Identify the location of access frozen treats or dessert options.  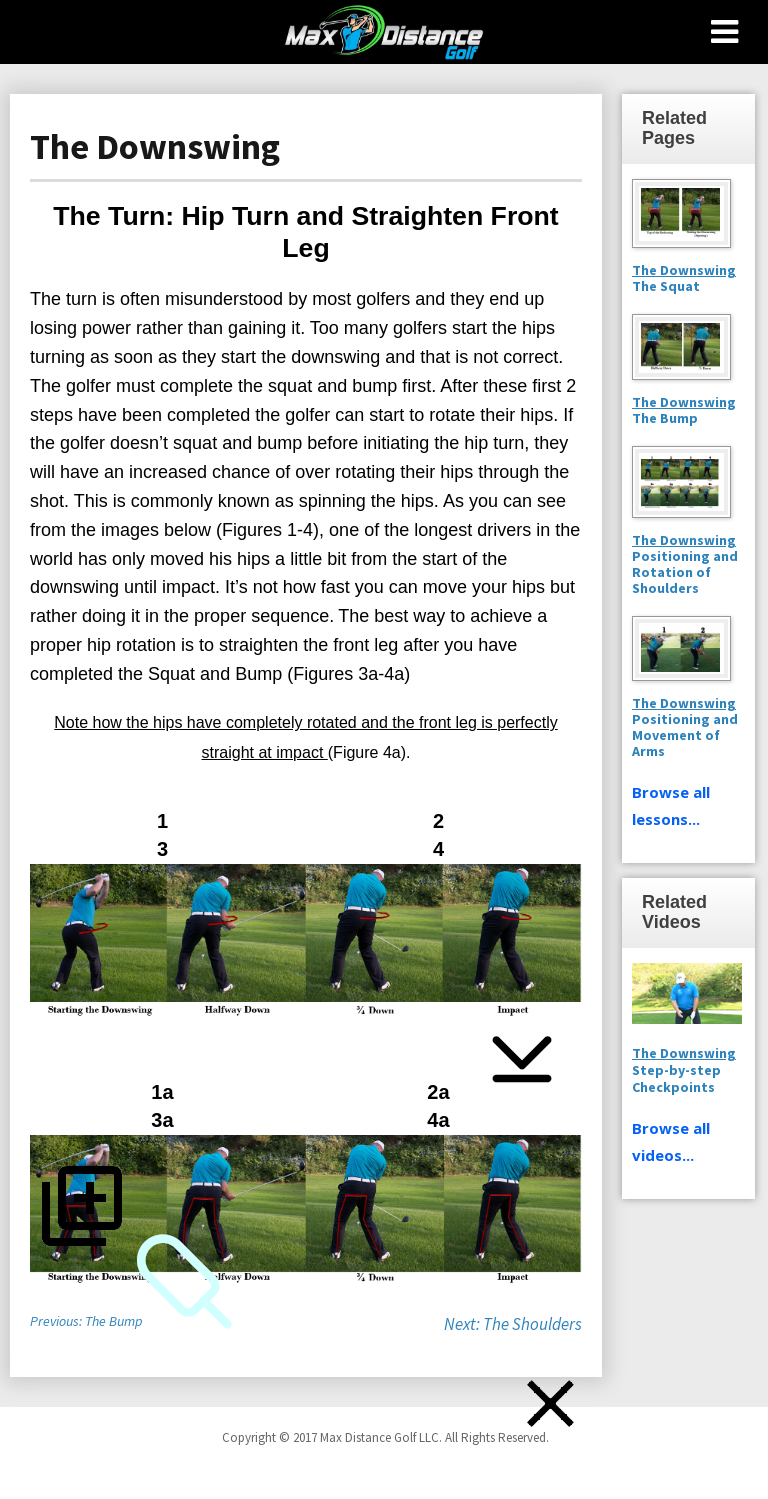
(184, 1281).